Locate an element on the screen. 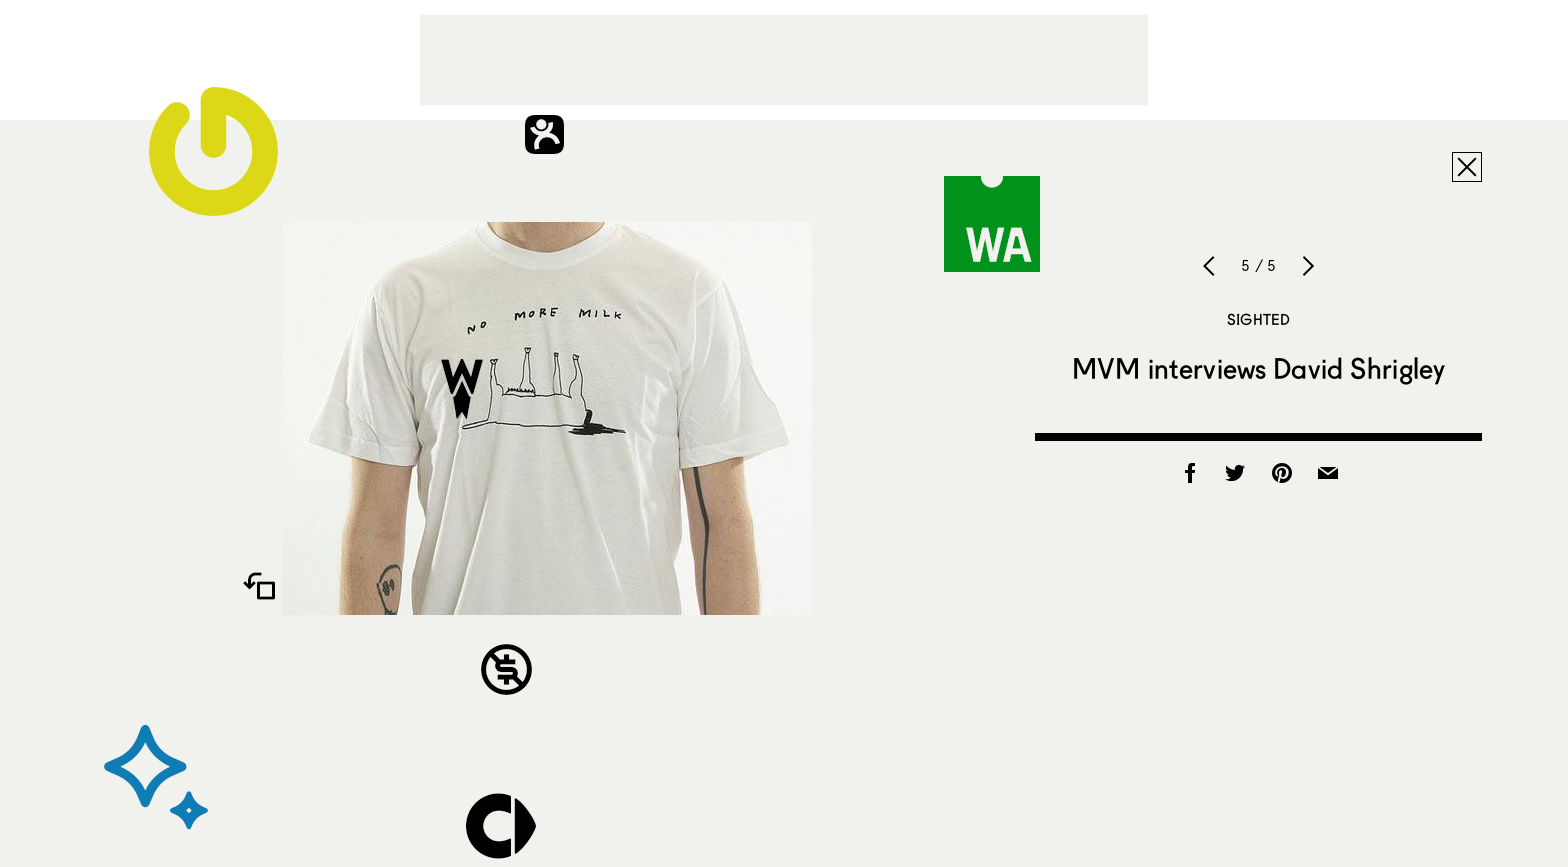 The height and width of the screenshot is (867, 1568). open the Dianping app is located at coordinates (544, 134).